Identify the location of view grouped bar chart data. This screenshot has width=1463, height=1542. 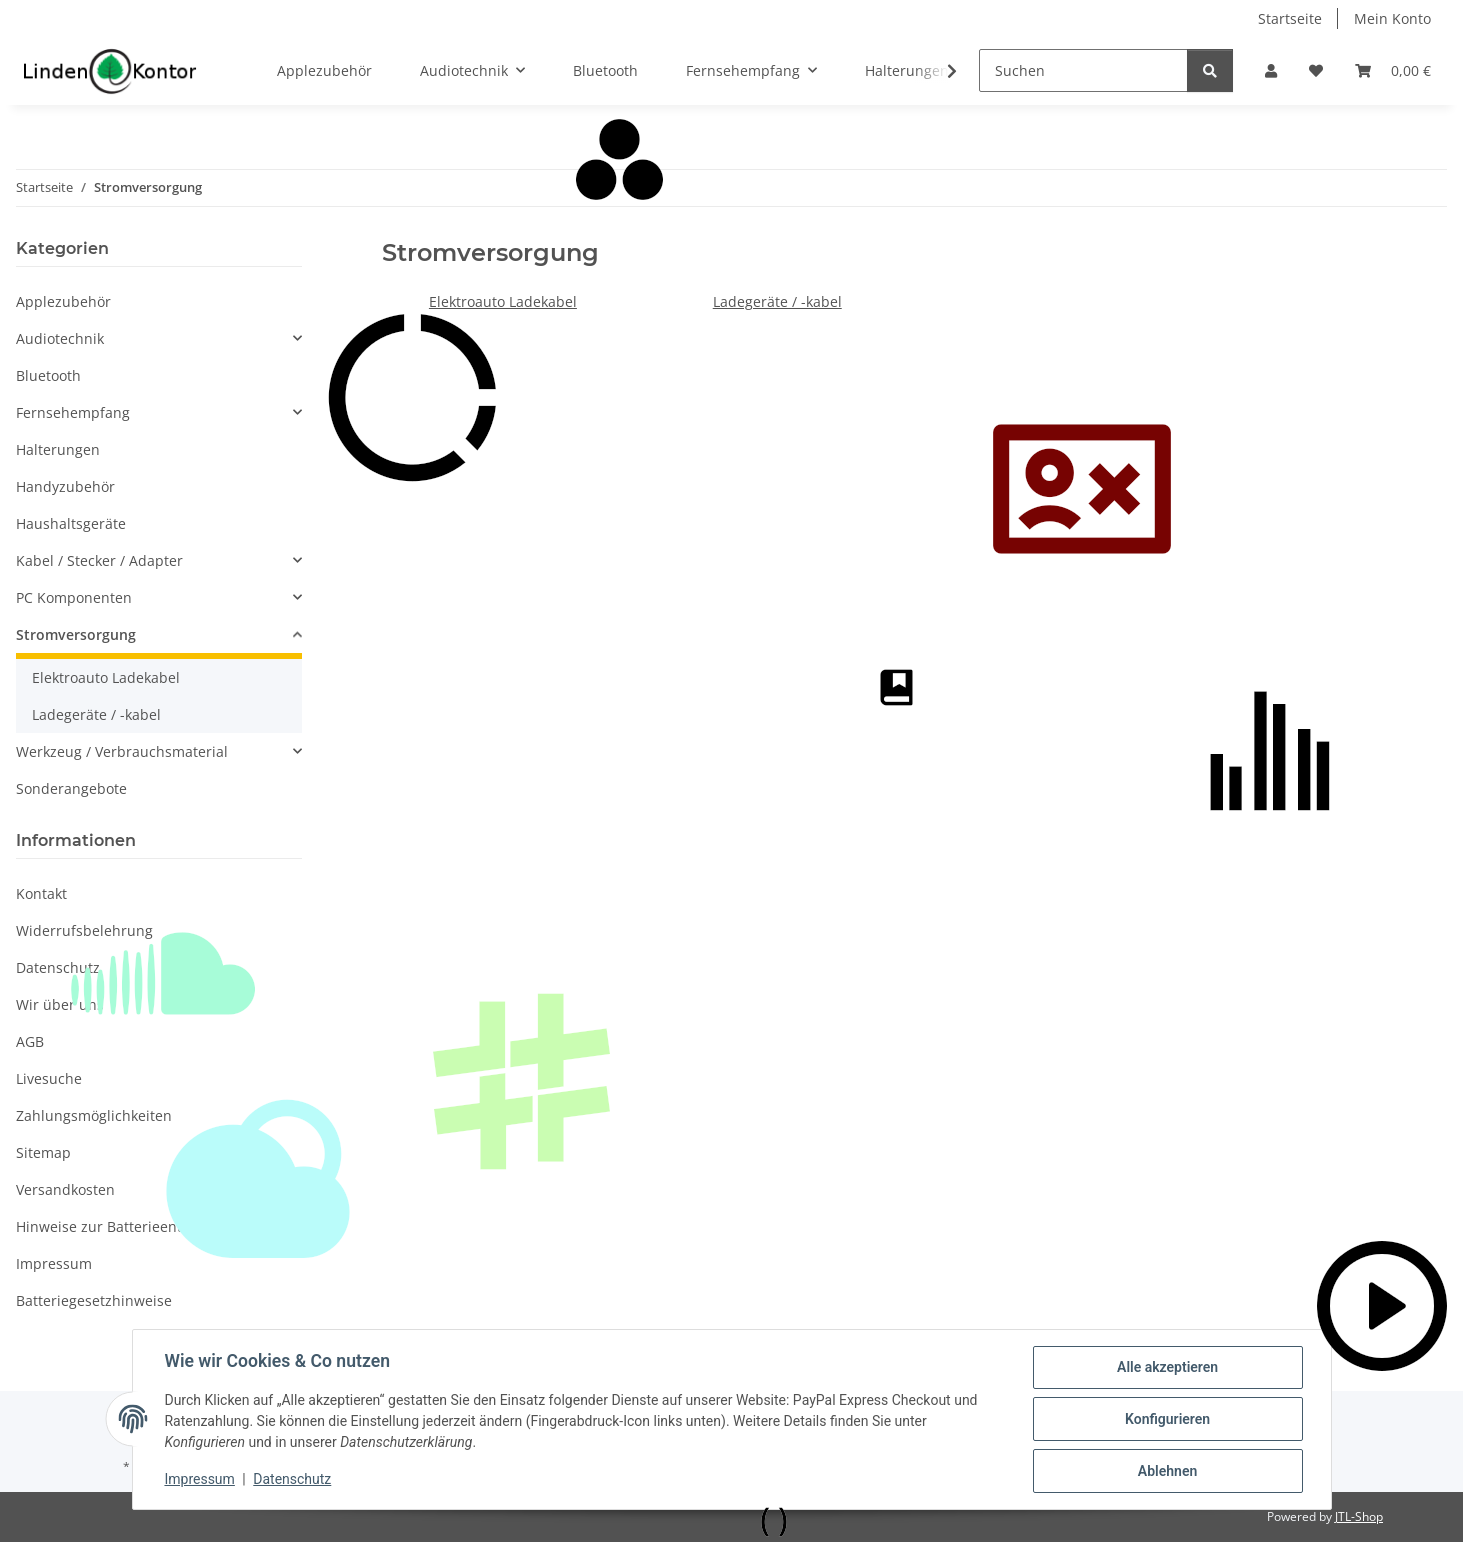
(1273, 754).